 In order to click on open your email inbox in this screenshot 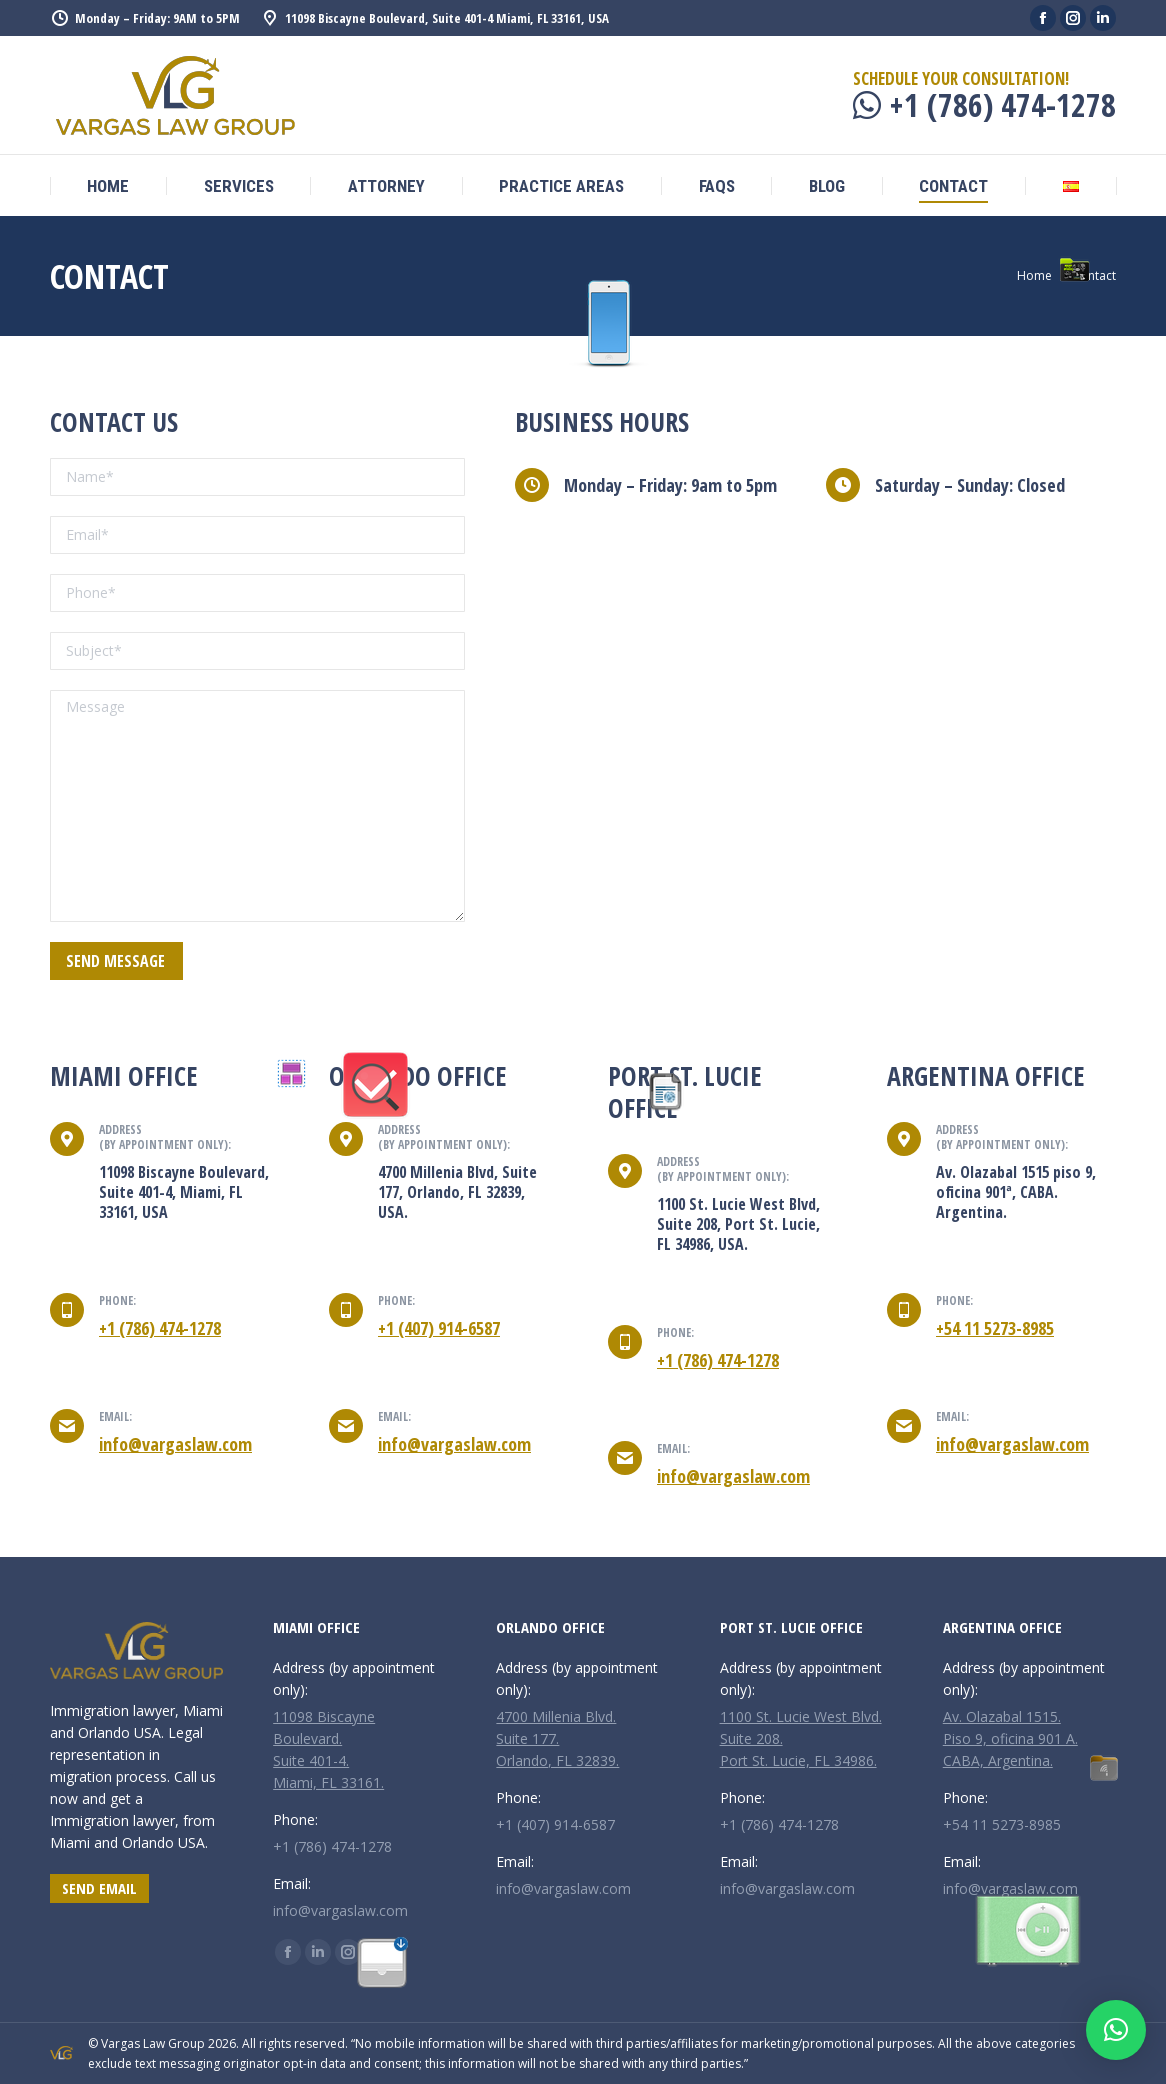, I will do `click(382, 1963)`.